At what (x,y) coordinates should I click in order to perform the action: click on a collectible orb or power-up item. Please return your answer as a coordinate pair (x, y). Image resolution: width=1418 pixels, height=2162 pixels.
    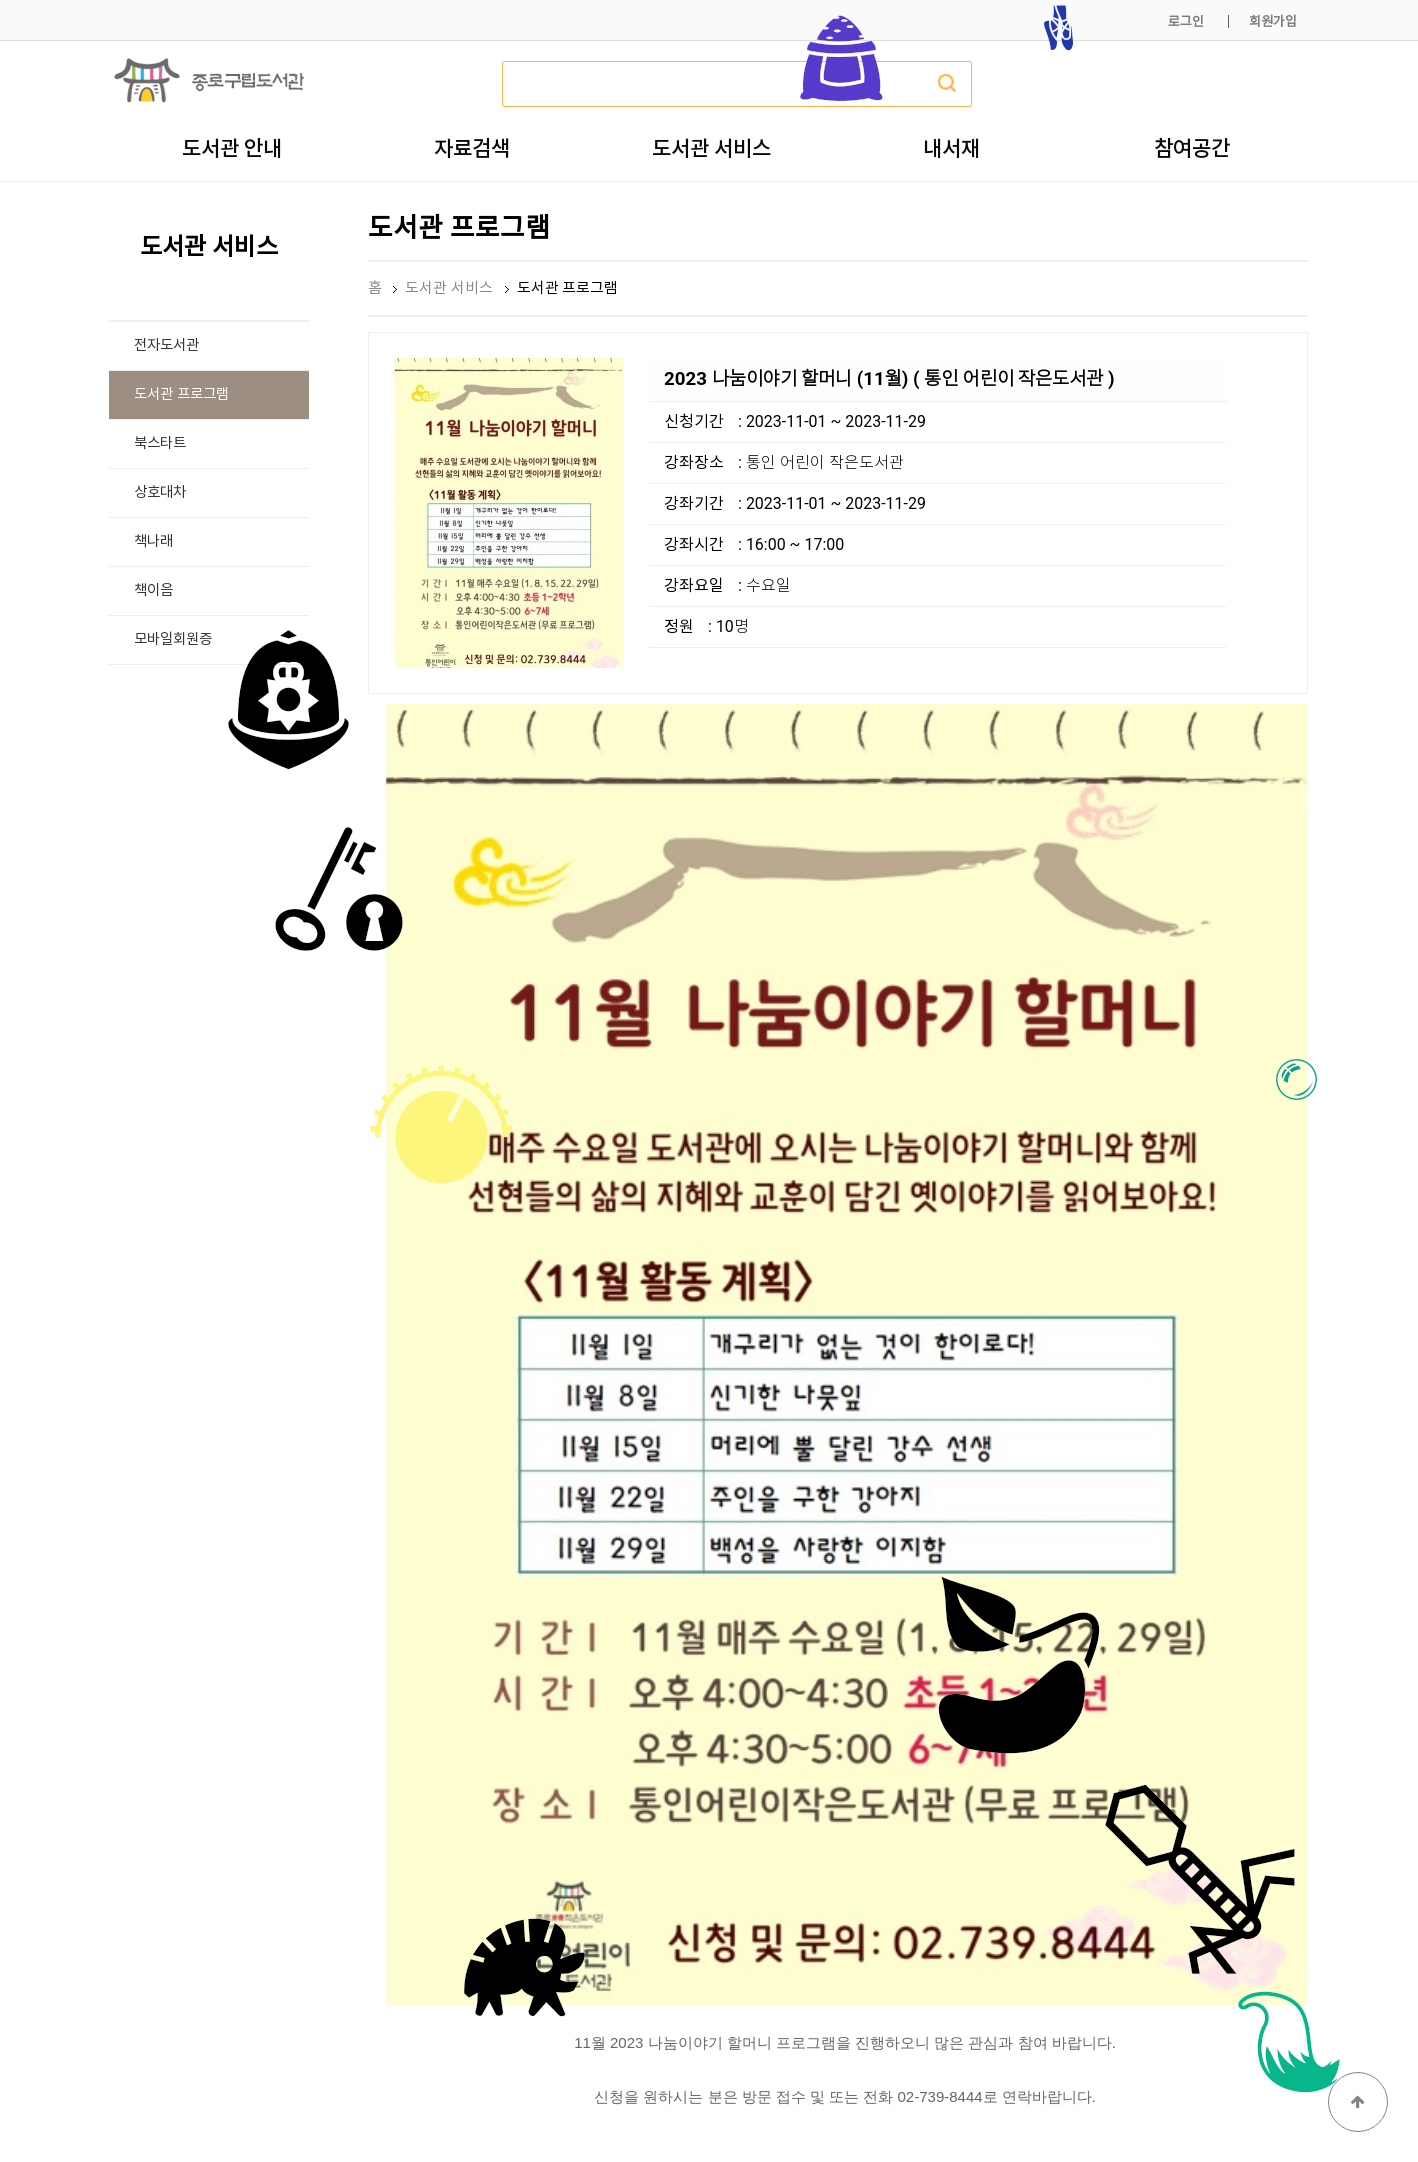
    Looking at the image, I should click on (1296, 1079).